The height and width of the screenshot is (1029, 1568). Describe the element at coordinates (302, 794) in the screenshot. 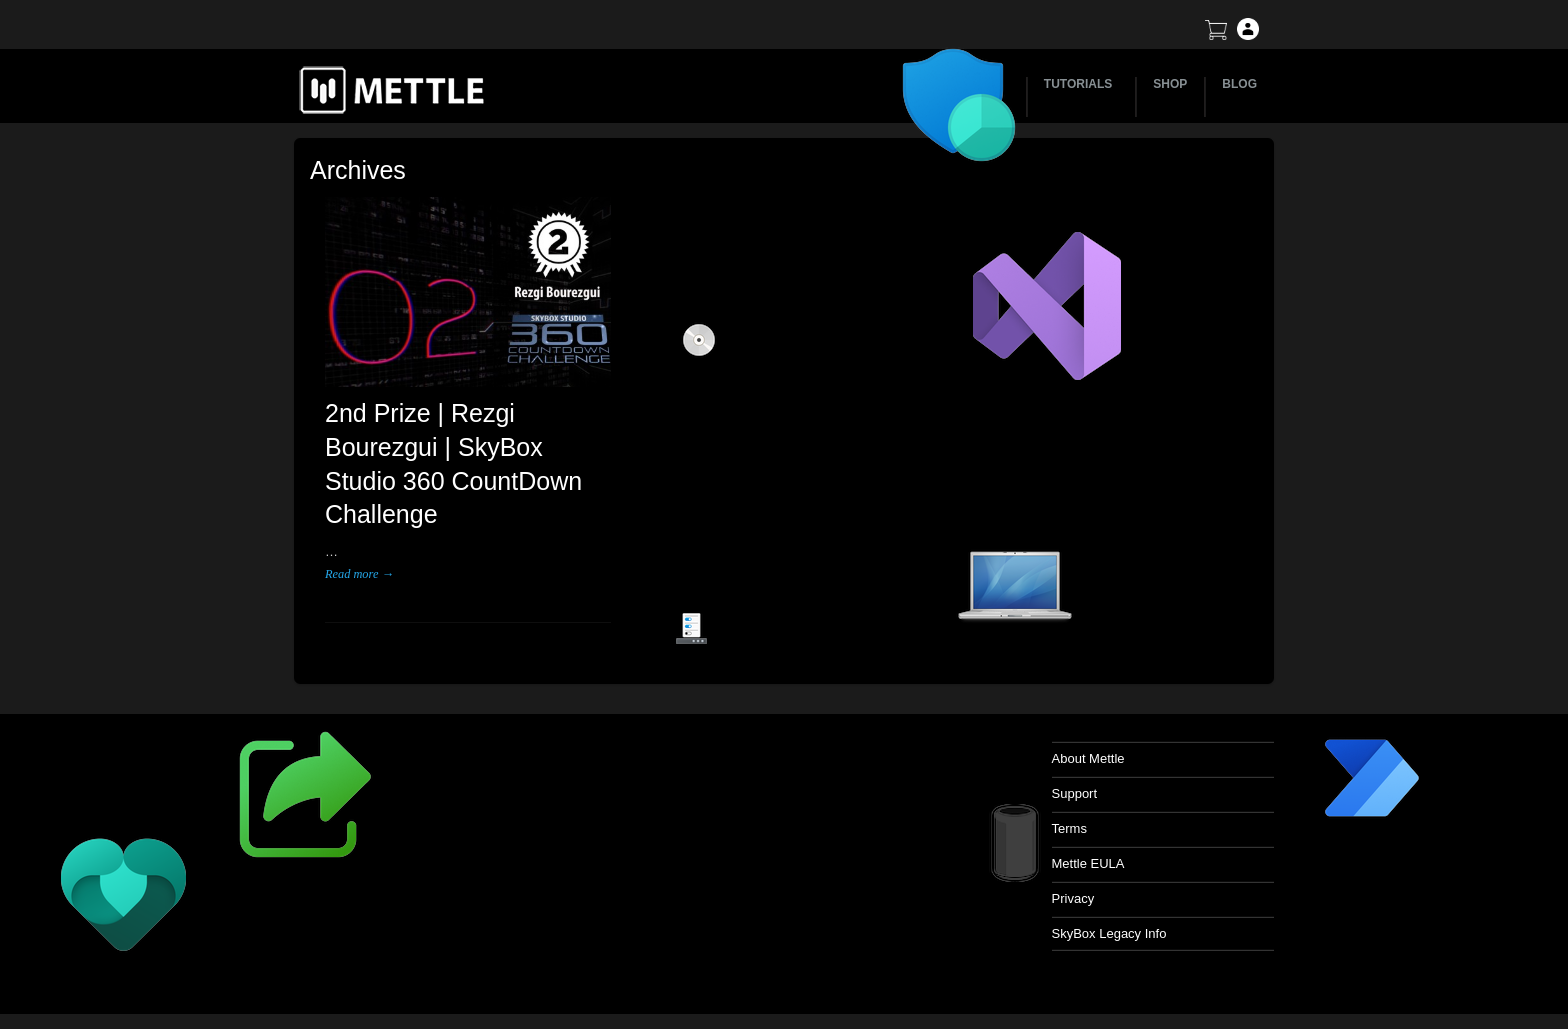

I see `share this item with others` at that location.